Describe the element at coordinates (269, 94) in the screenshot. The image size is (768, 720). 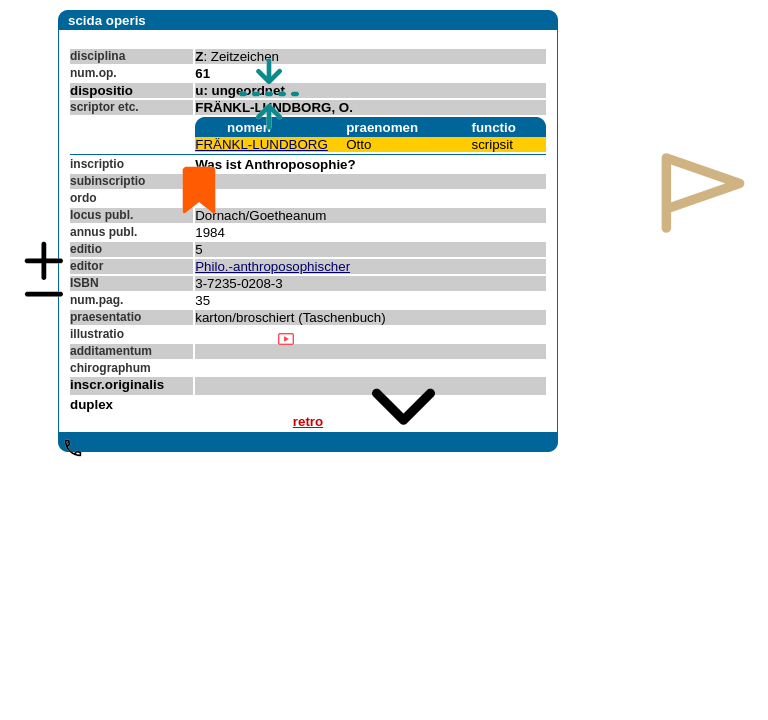
I see `collapse or fold content section` at that location.